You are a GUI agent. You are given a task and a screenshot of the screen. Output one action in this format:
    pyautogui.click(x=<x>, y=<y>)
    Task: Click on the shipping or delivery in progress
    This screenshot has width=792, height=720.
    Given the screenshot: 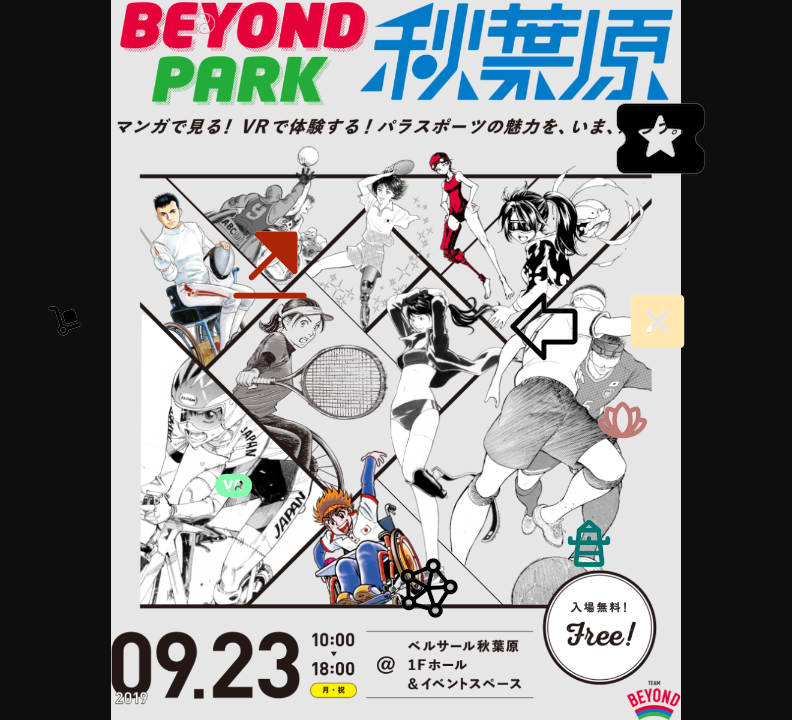 What is the action you would take?
    pyautogui.click(x=65, y=321)
    